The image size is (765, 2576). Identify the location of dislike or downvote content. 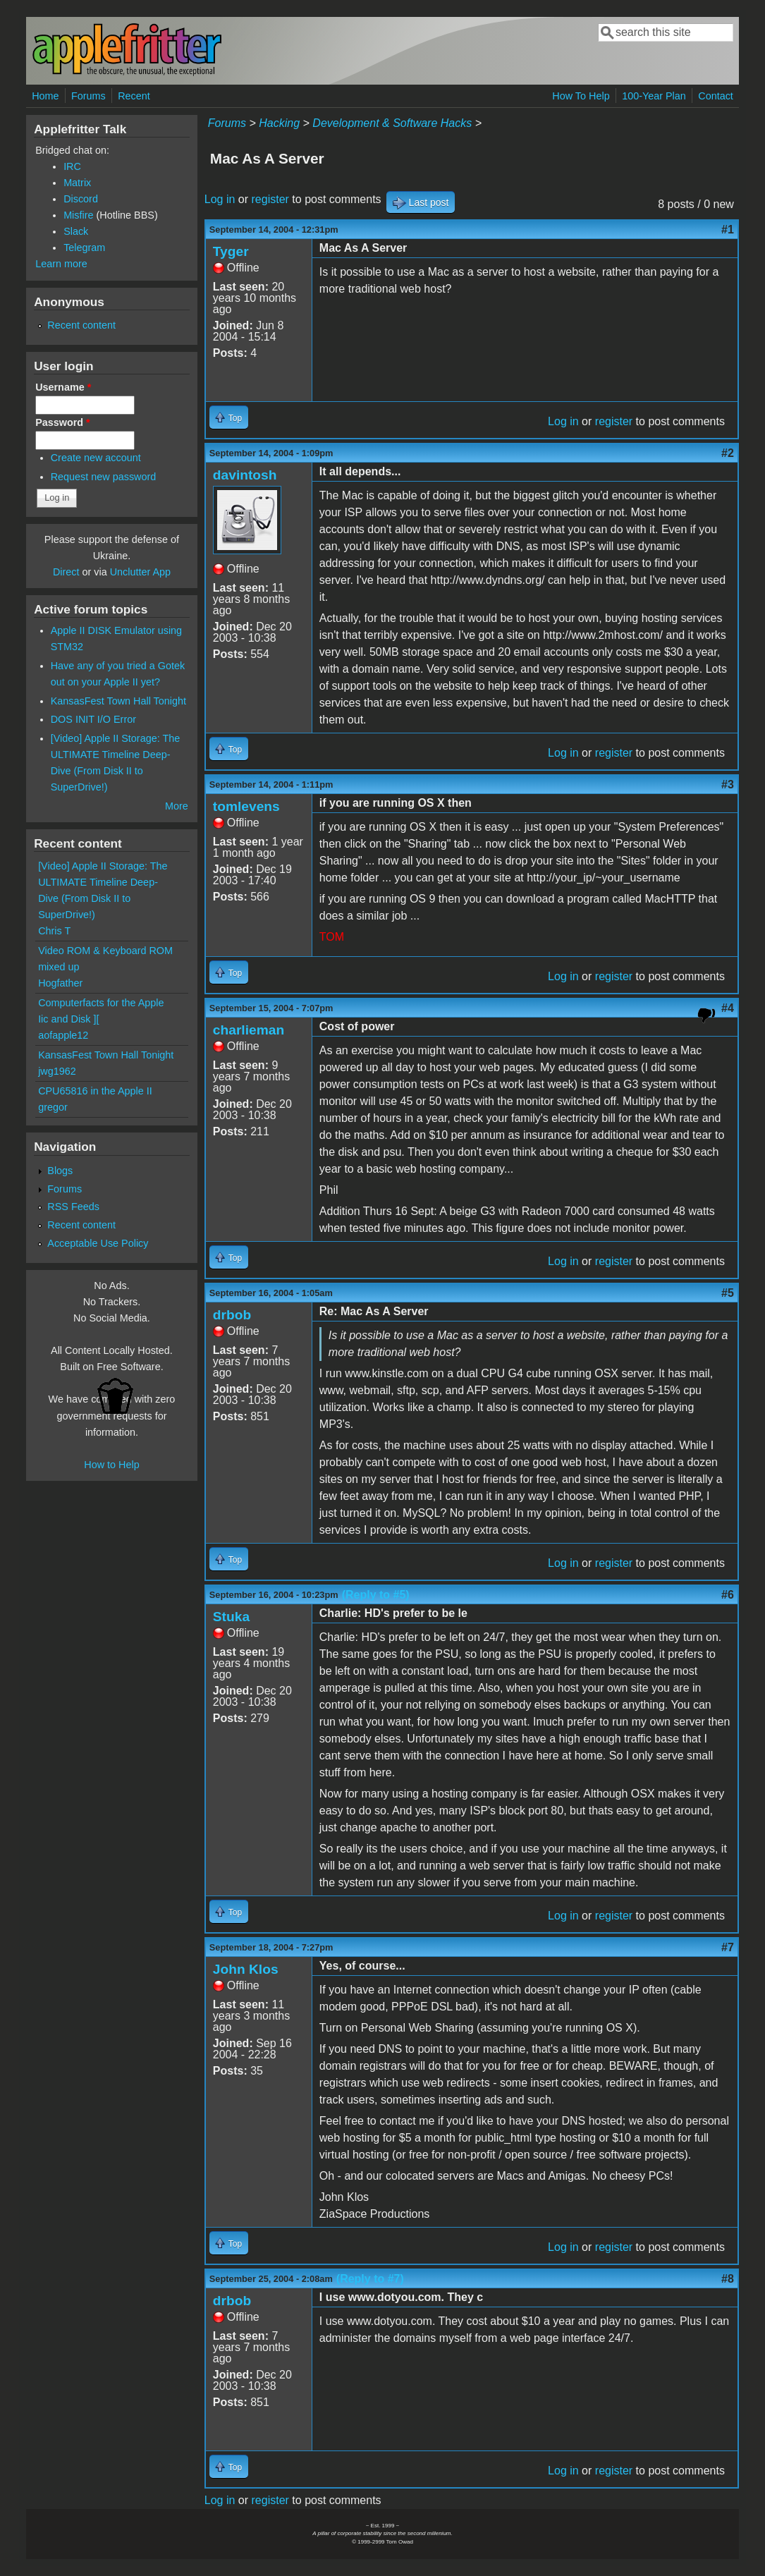
(706, 1015).